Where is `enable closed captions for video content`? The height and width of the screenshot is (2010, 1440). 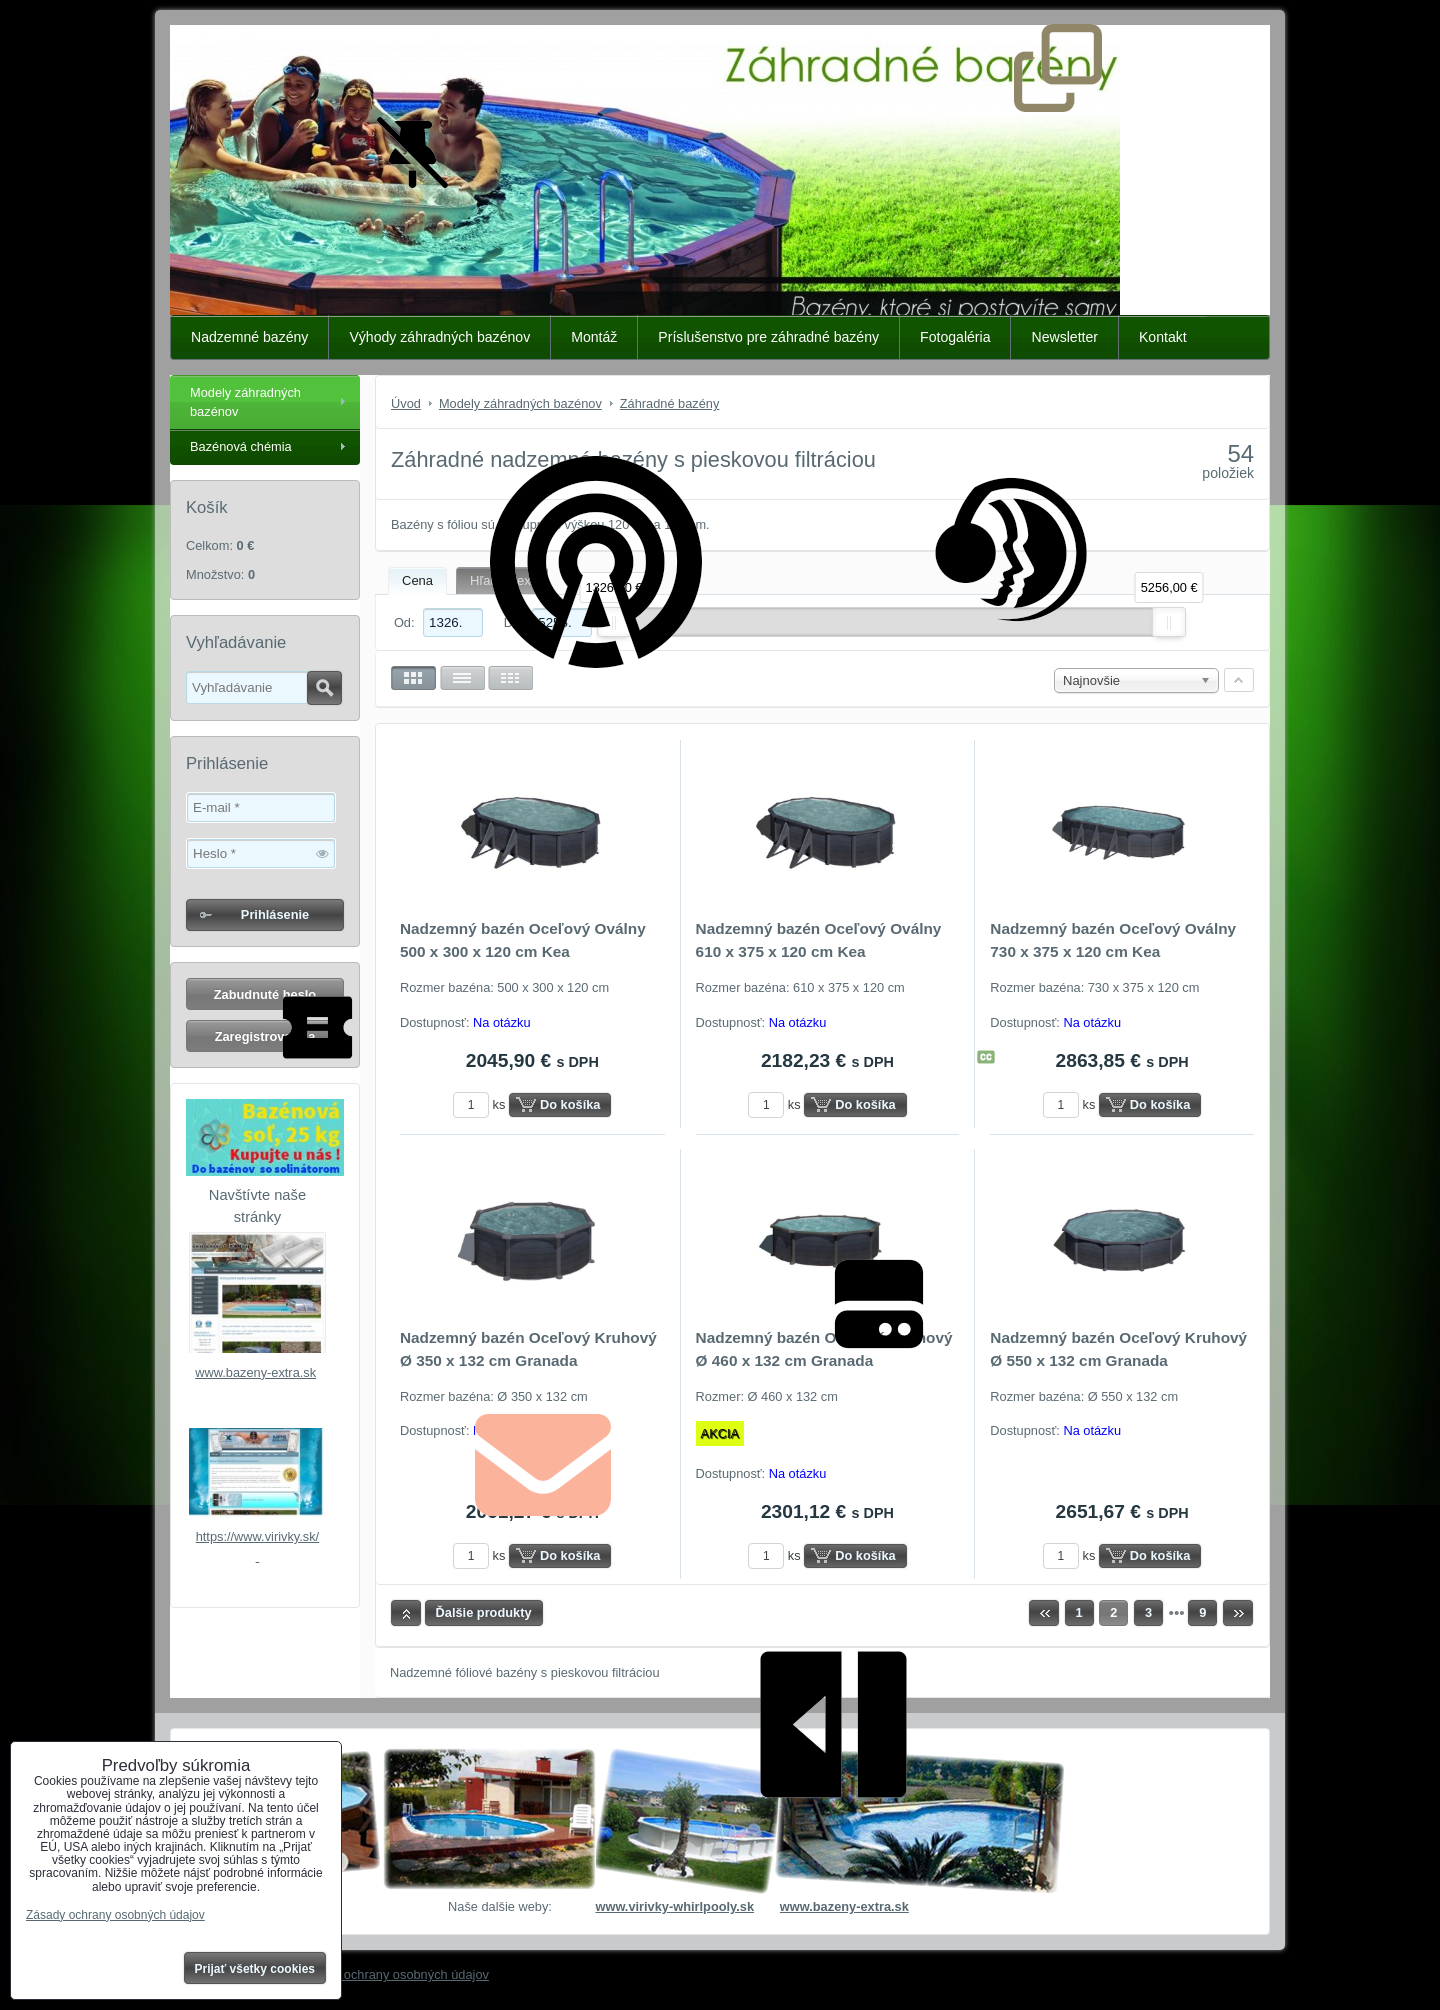 enable closed captions for video content is located at coordinates (986, 1057).